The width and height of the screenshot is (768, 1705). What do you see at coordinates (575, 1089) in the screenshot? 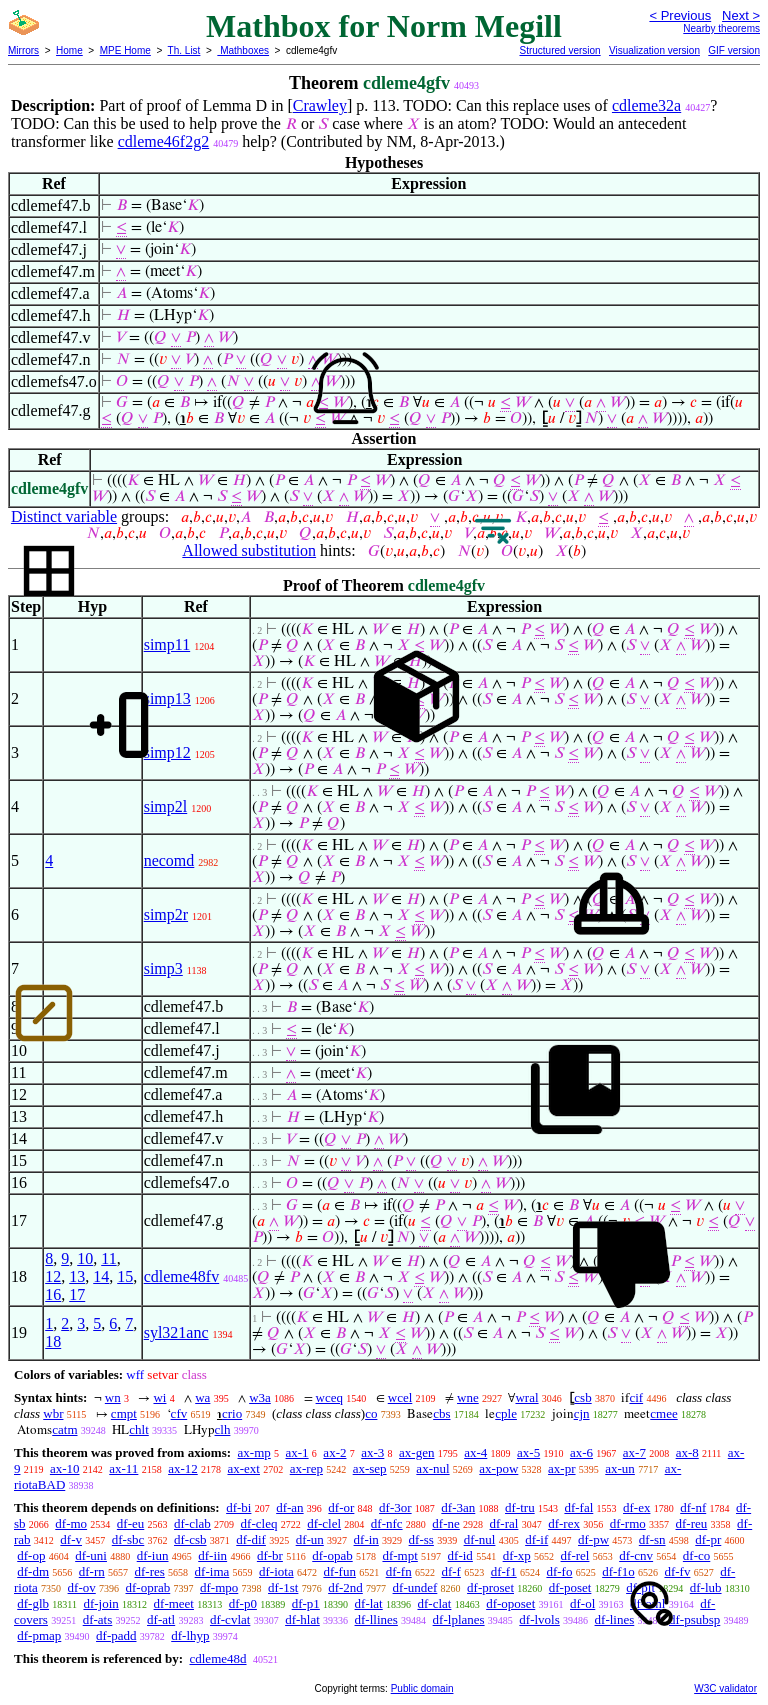
I see `access your bookmarked collections` at bounding box center [575, 1089].